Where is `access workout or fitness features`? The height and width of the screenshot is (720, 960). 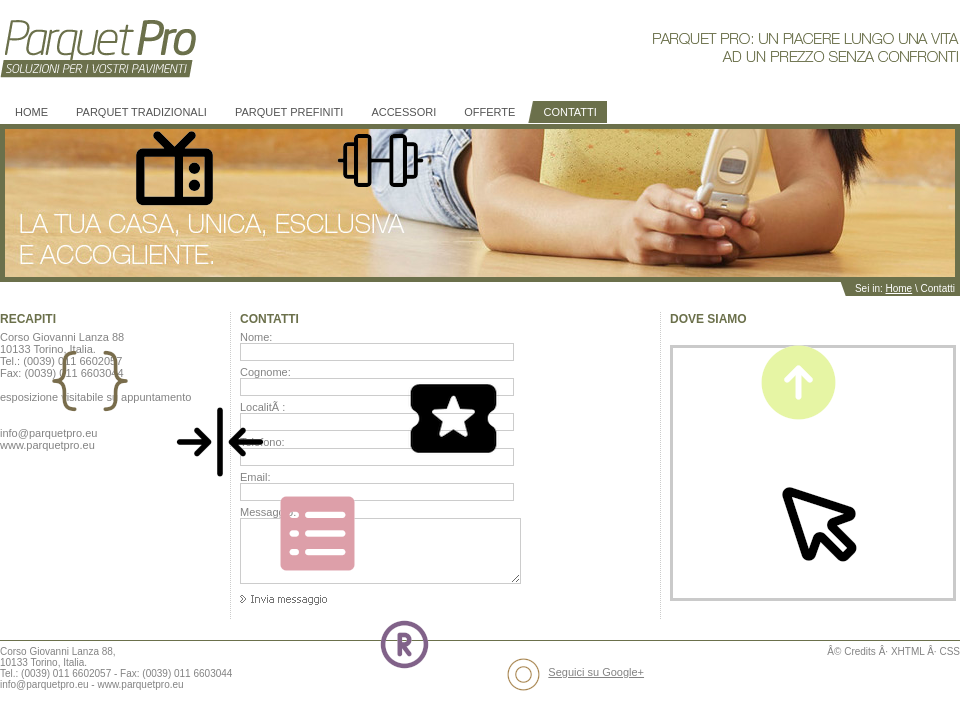
access workout or fitness features is located at coordinates (380, 160).